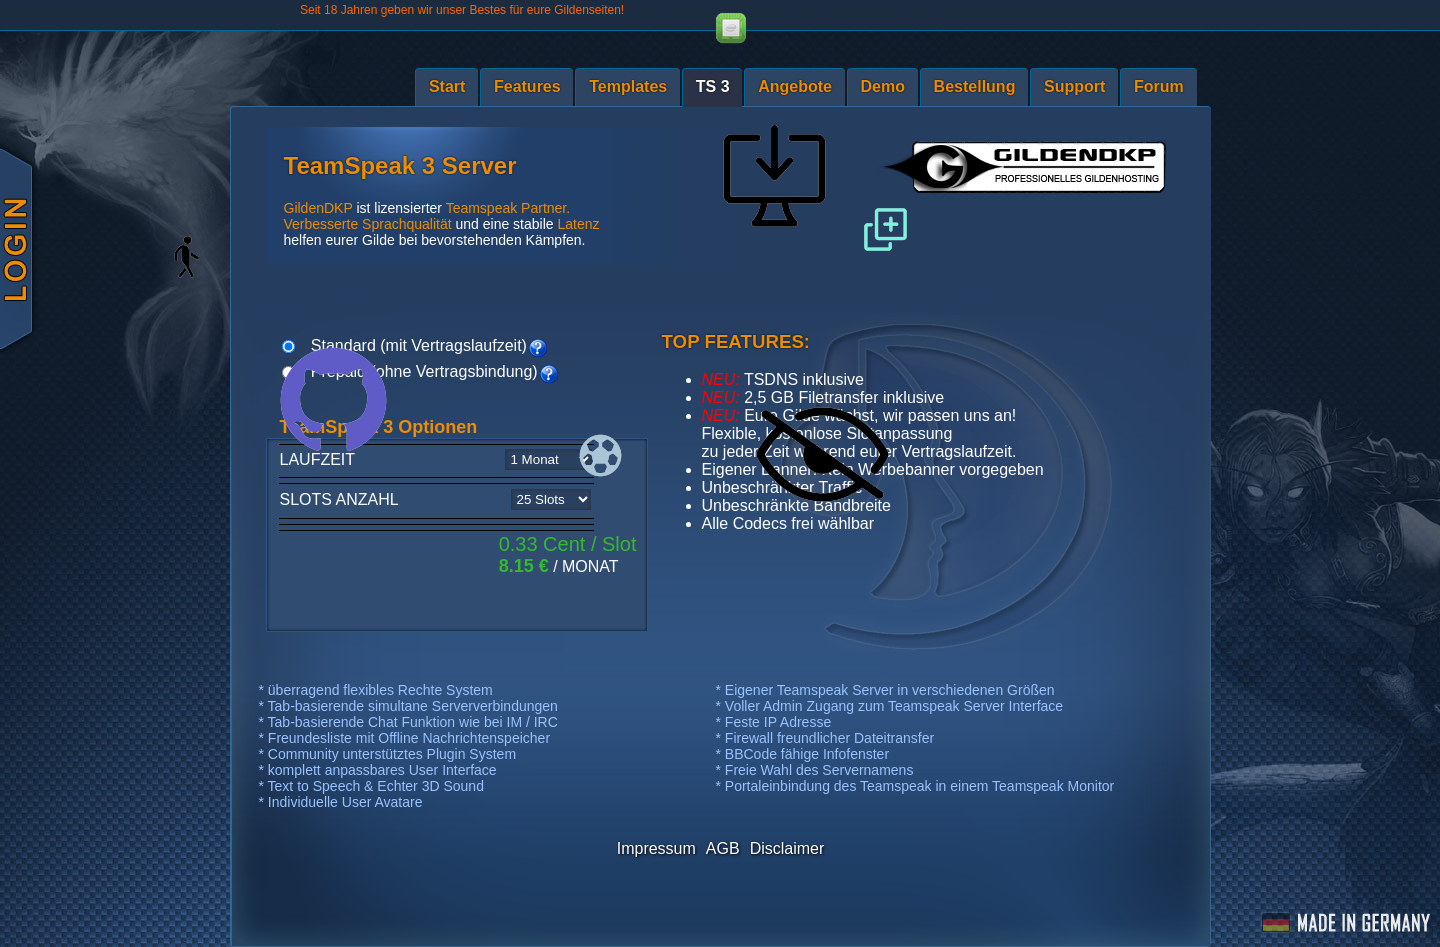 The image size is (1440, 947). Describe the element at coordinates (885, 229) in the screenshot. I see `duplicate or copy this item` at that location.